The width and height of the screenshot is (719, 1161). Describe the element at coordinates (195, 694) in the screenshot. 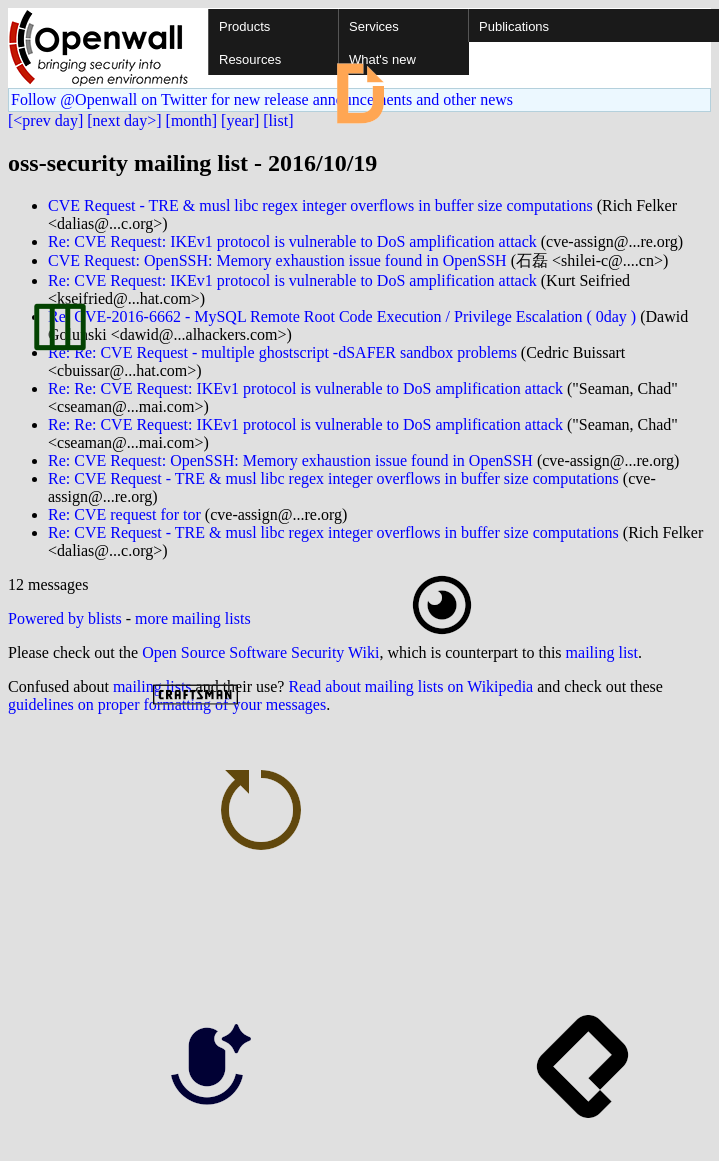

I see `craftsman brand logo` at that location.